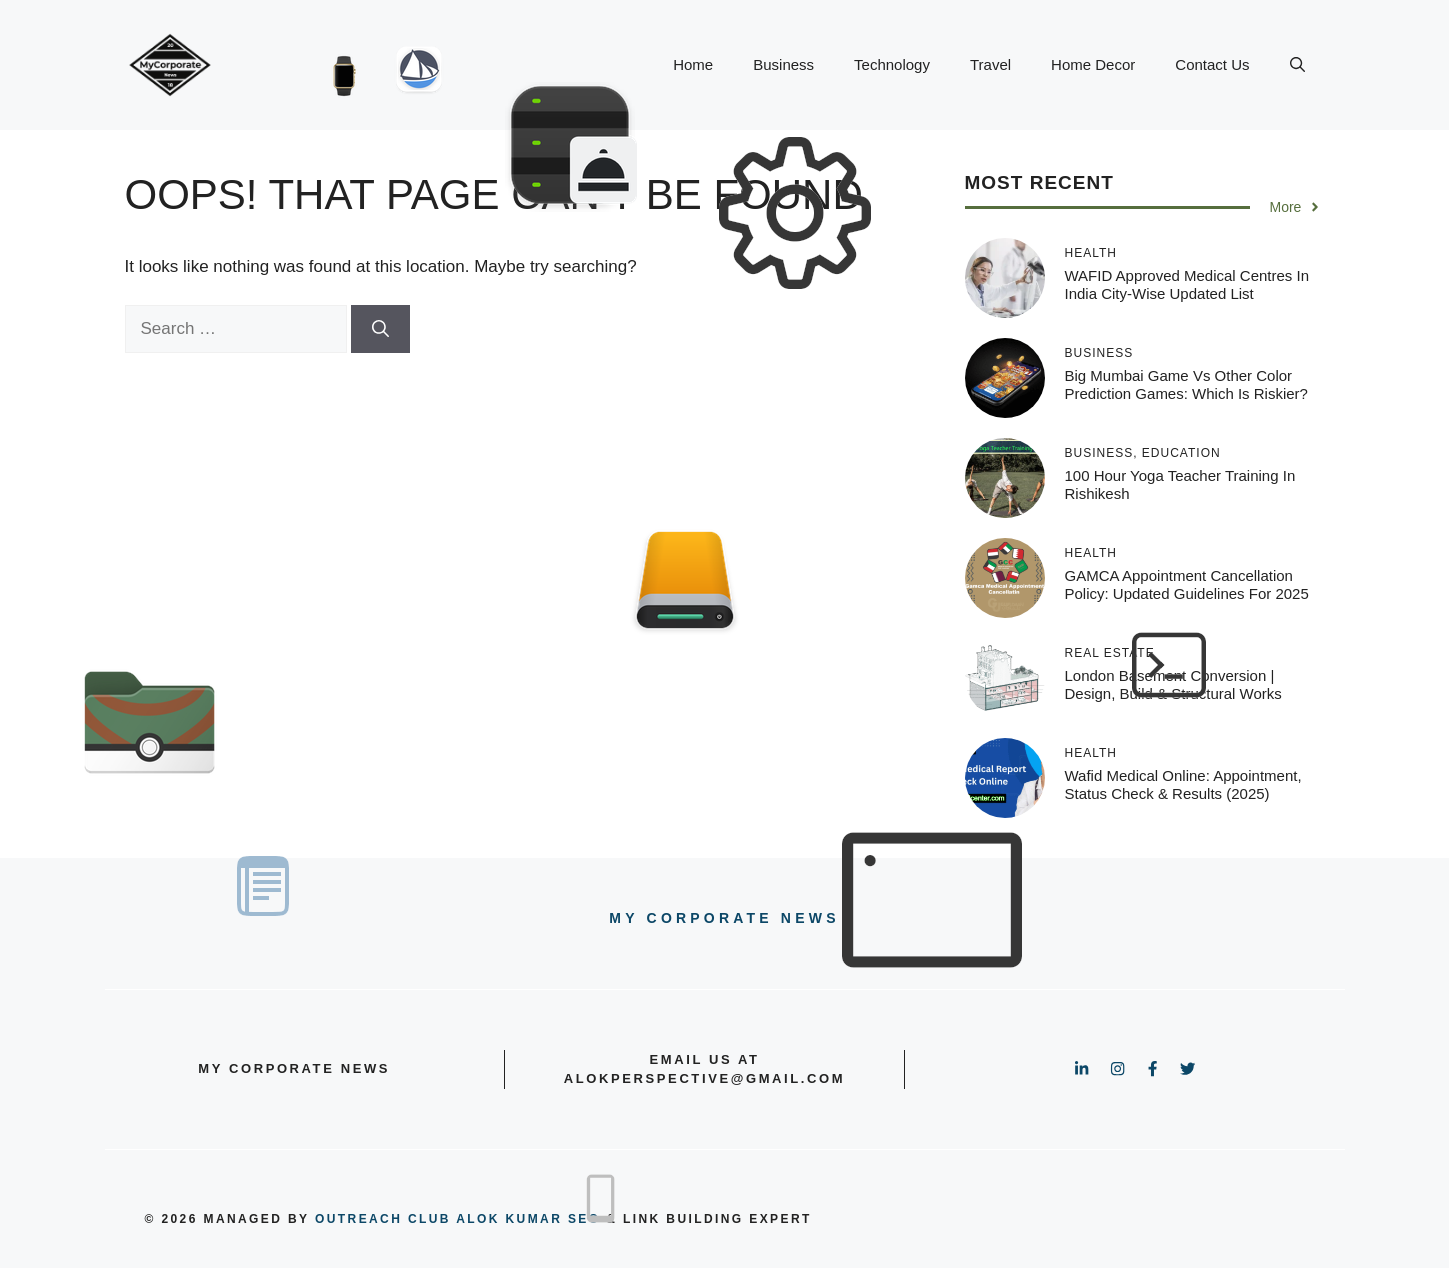  What do you see at coordinates (600, 1198) in the screenshot?
I see `indicates a connected iPod touch device` at bounding box center [600, 1198].